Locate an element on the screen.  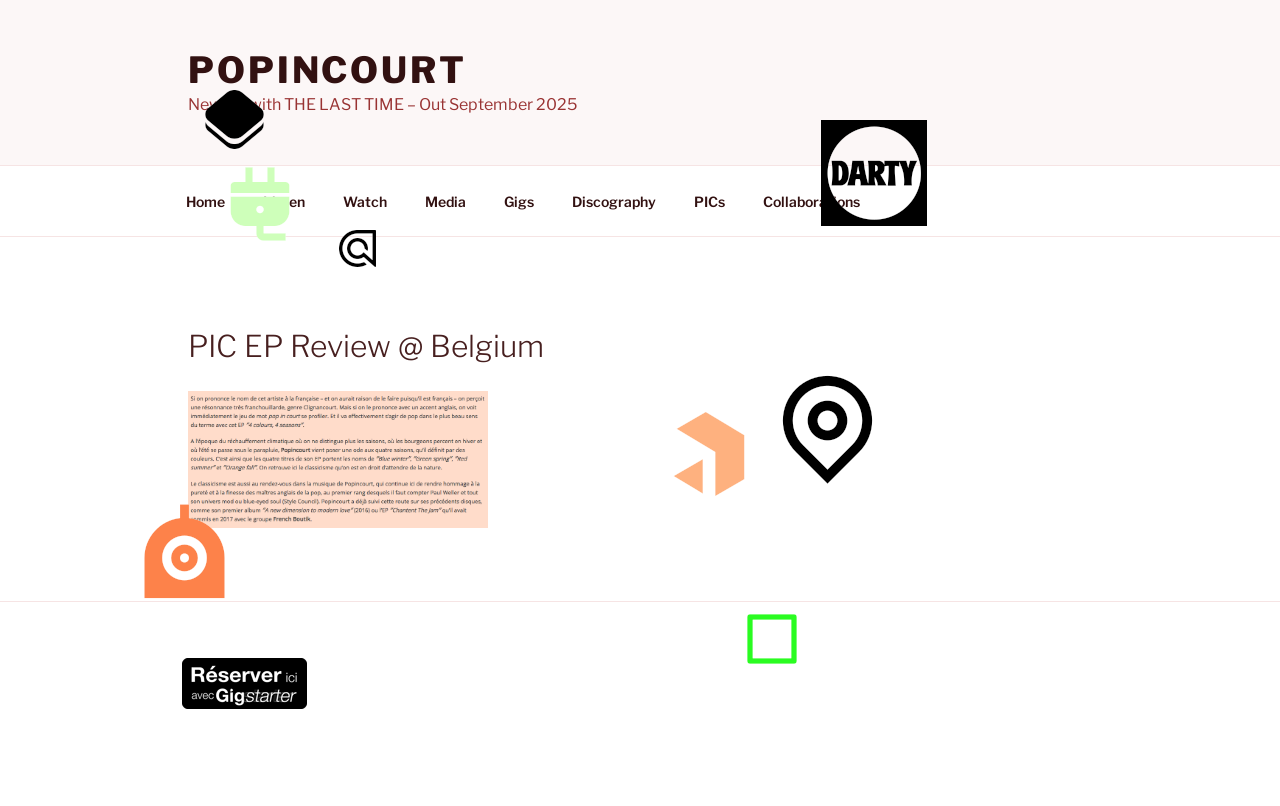
connect to power source is located at coordinates (260, 204).